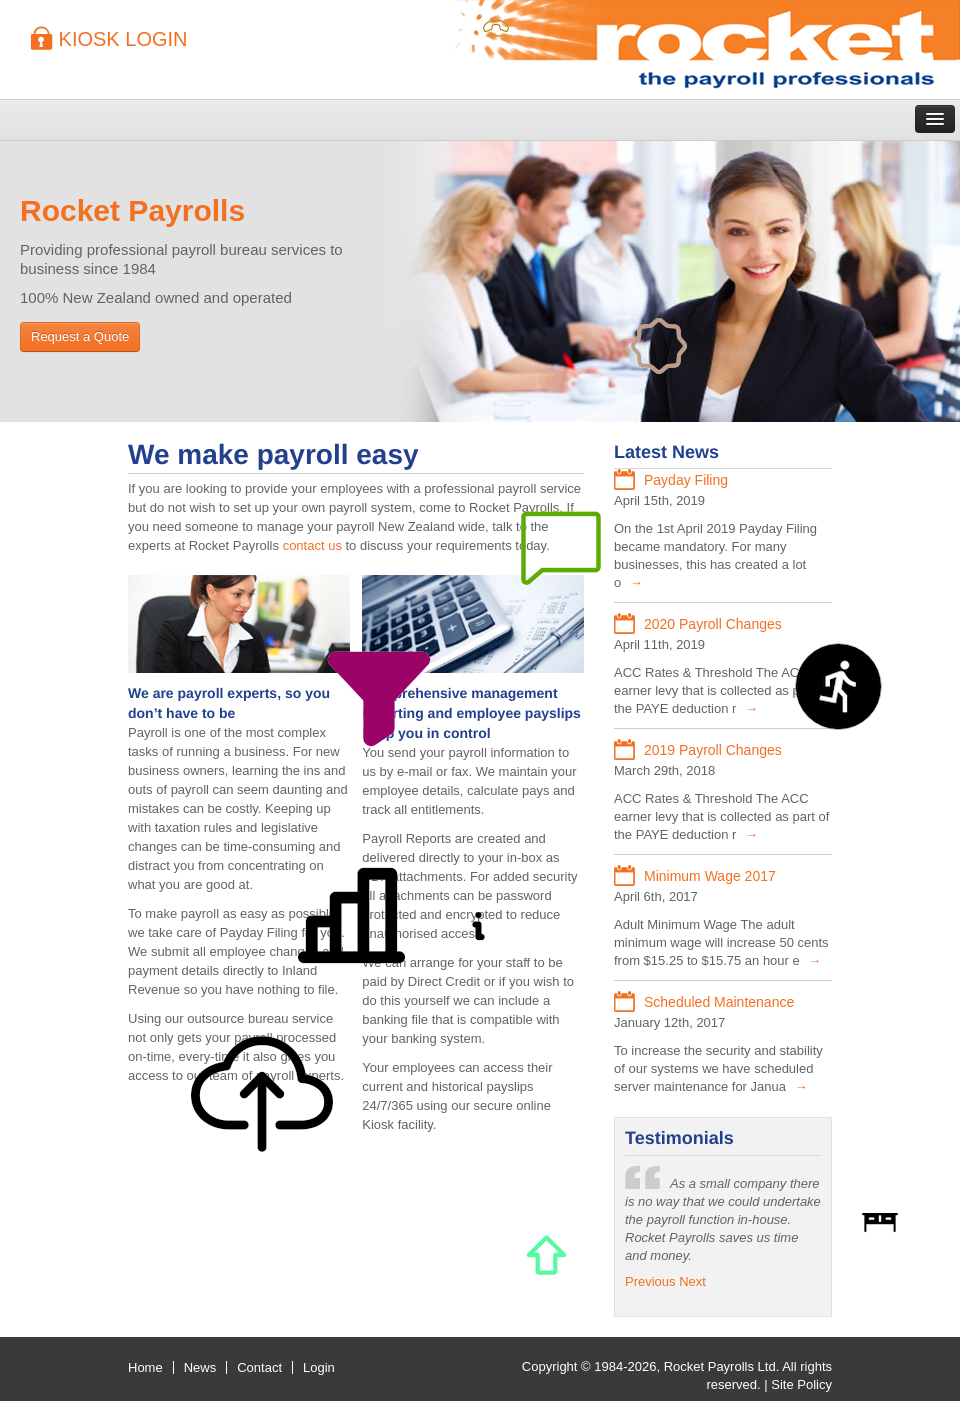  What do you see at coordinates (659, 346) in the screenshot?
I see `indicates a verified or certified status` at bounding box center [659, 346].